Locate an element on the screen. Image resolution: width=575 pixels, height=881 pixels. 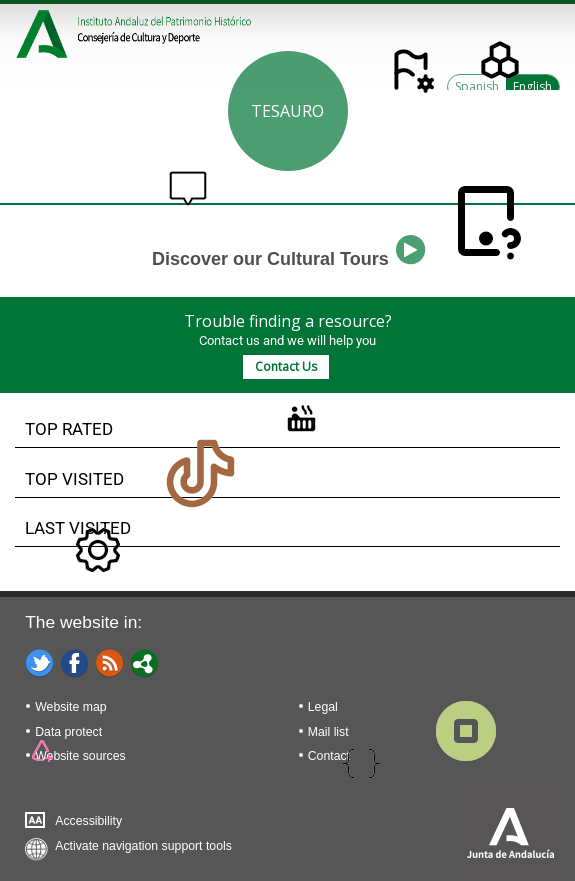
open TikTok app is located at coordinates (200, 473).